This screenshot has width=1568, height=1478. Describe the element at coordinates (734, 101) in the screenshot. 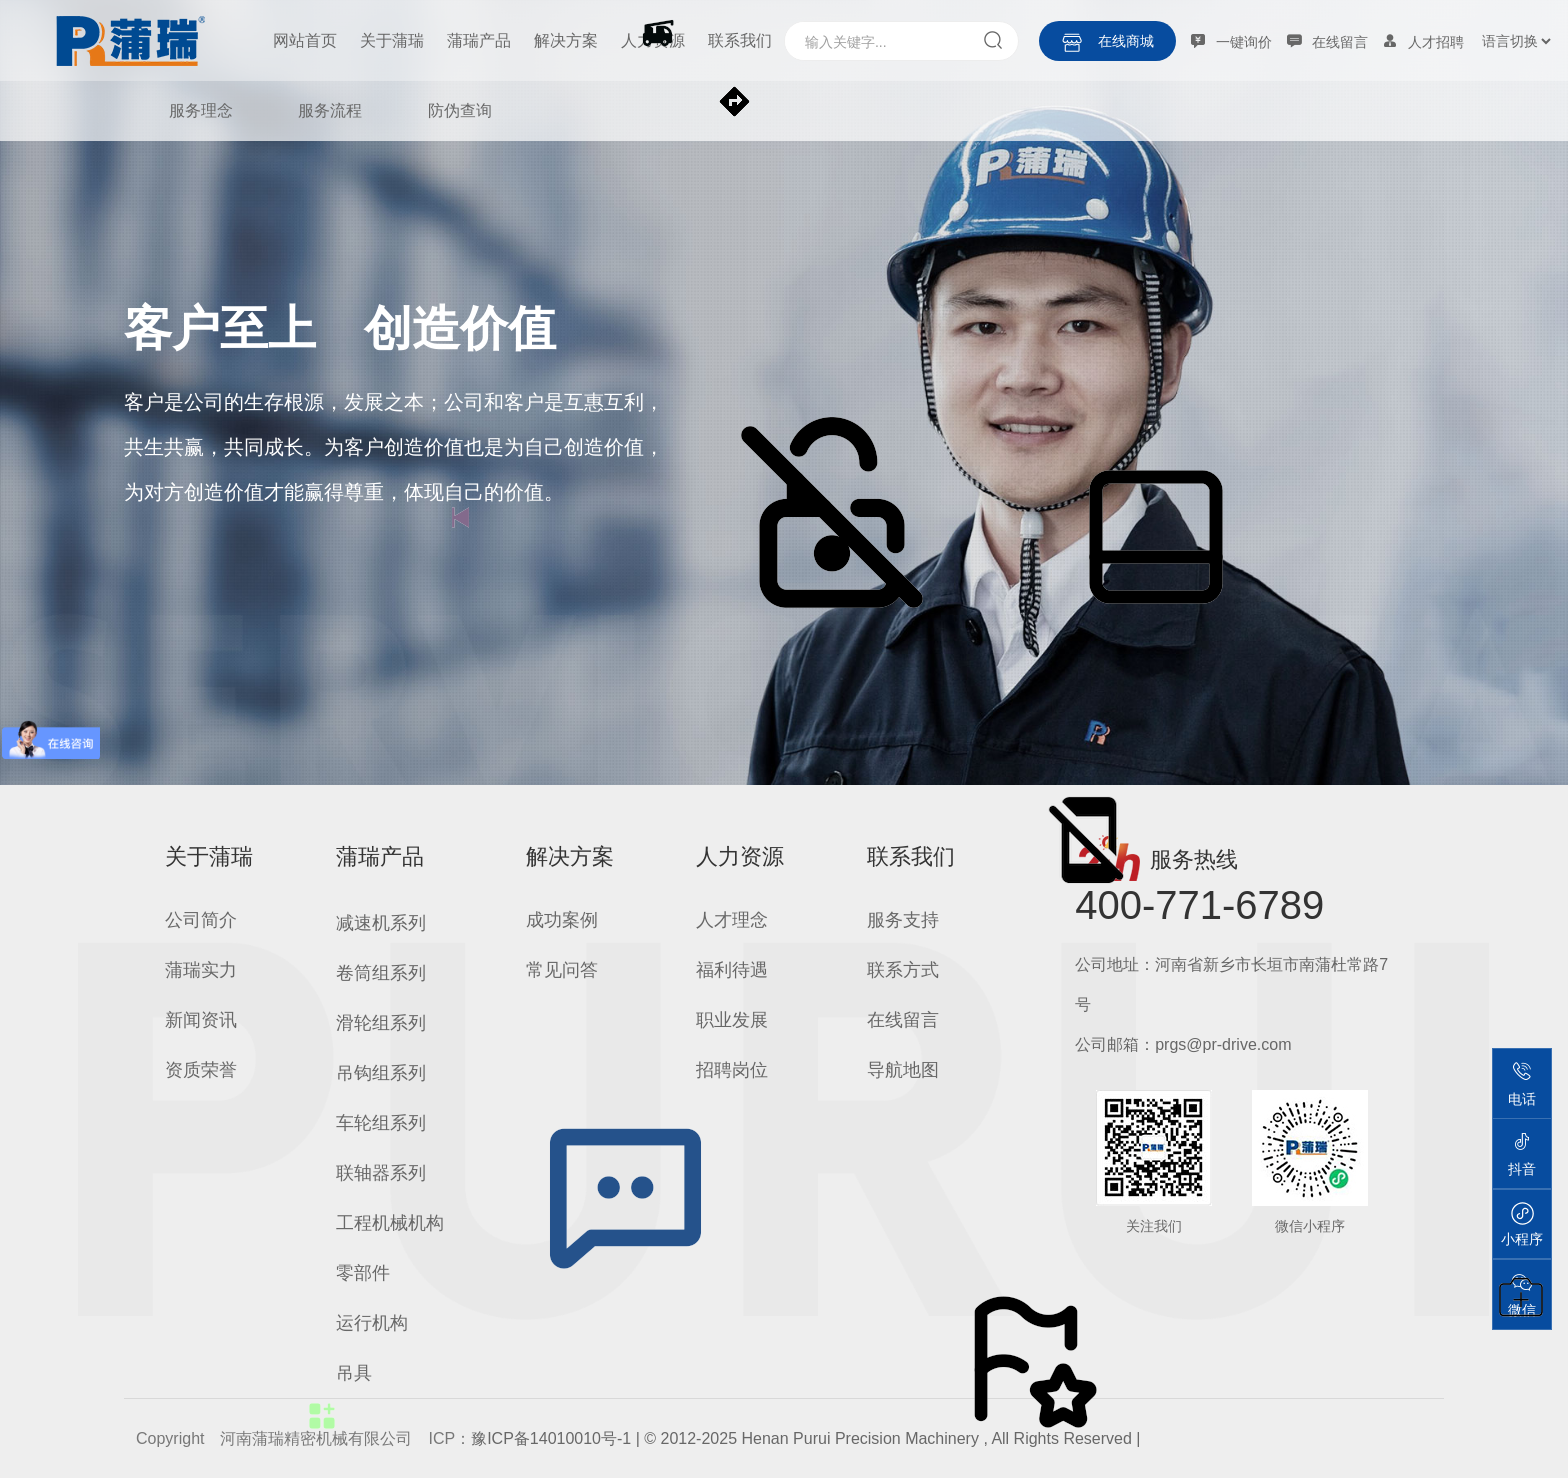

I see `get directions to a destination` at that location.